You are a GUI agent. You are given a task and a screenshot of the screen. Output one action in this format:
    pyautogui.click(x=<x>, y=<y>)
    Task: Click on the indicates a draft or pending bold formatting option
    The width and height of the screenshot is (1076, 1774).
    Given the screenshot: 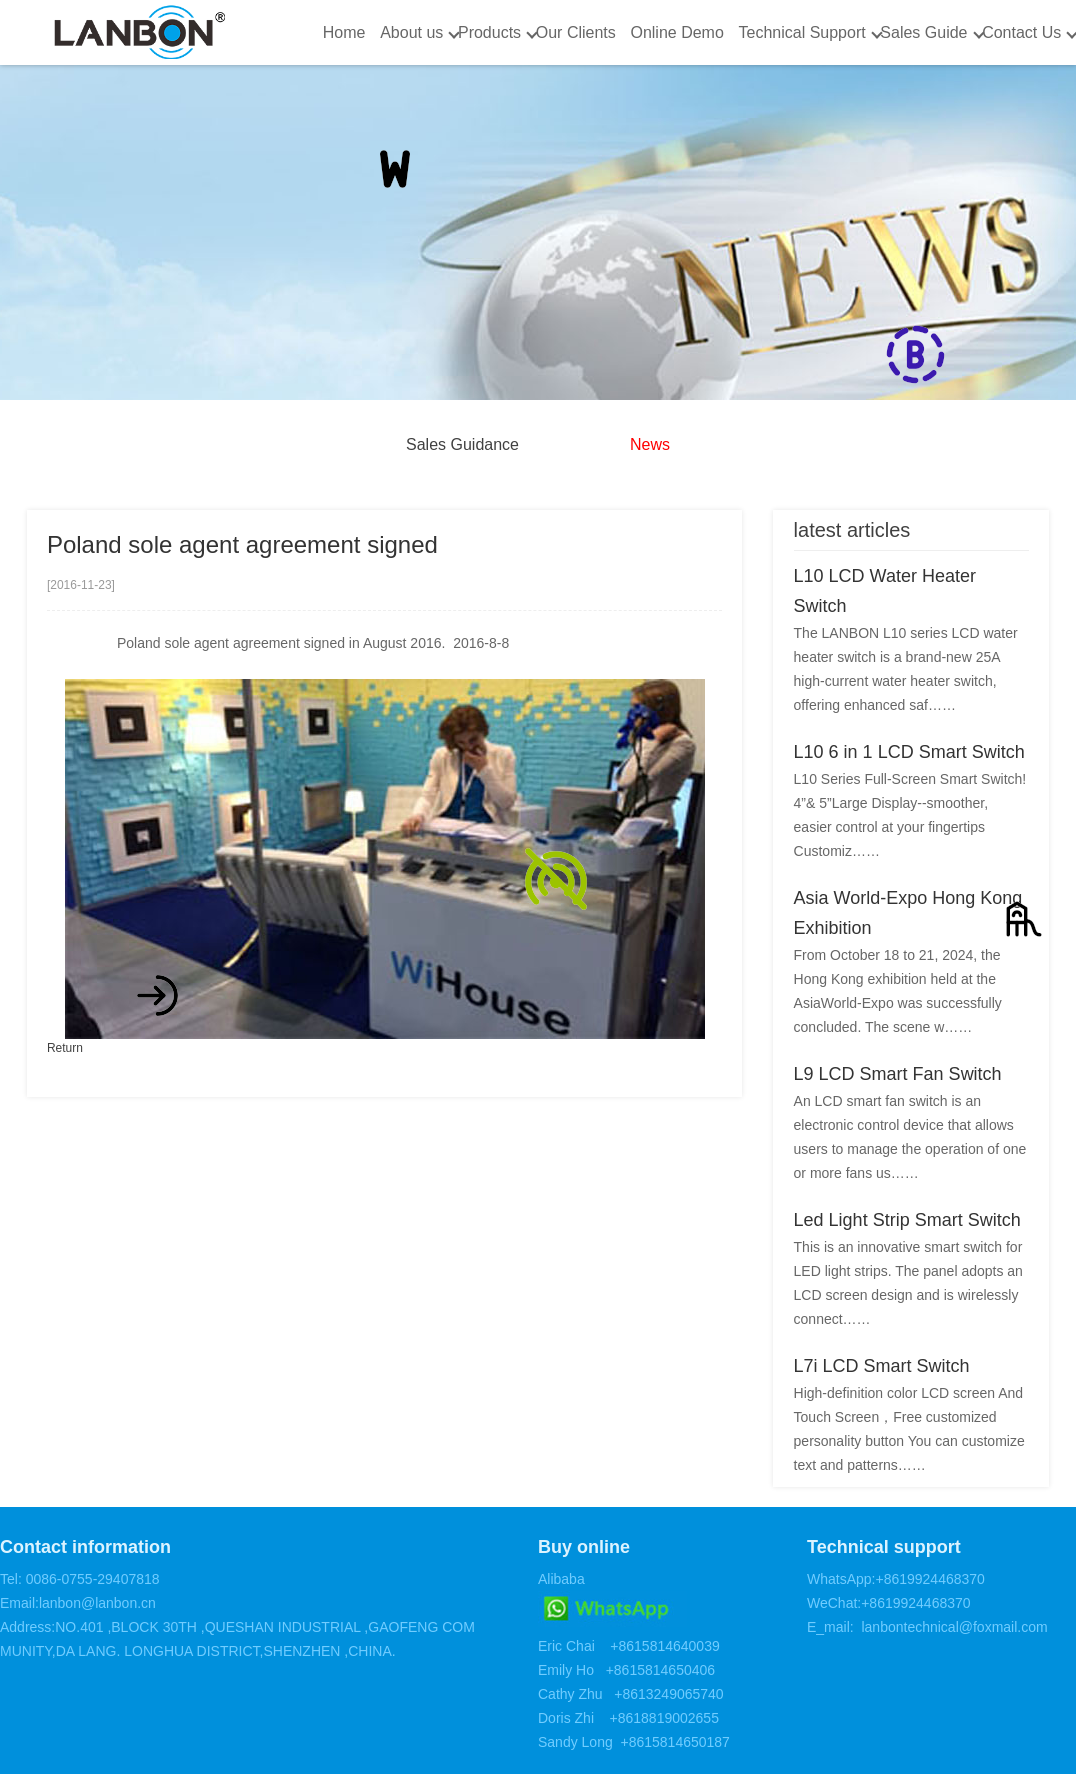 What is the action you would take?
    pyautogui.click(x=915, y=354)
    